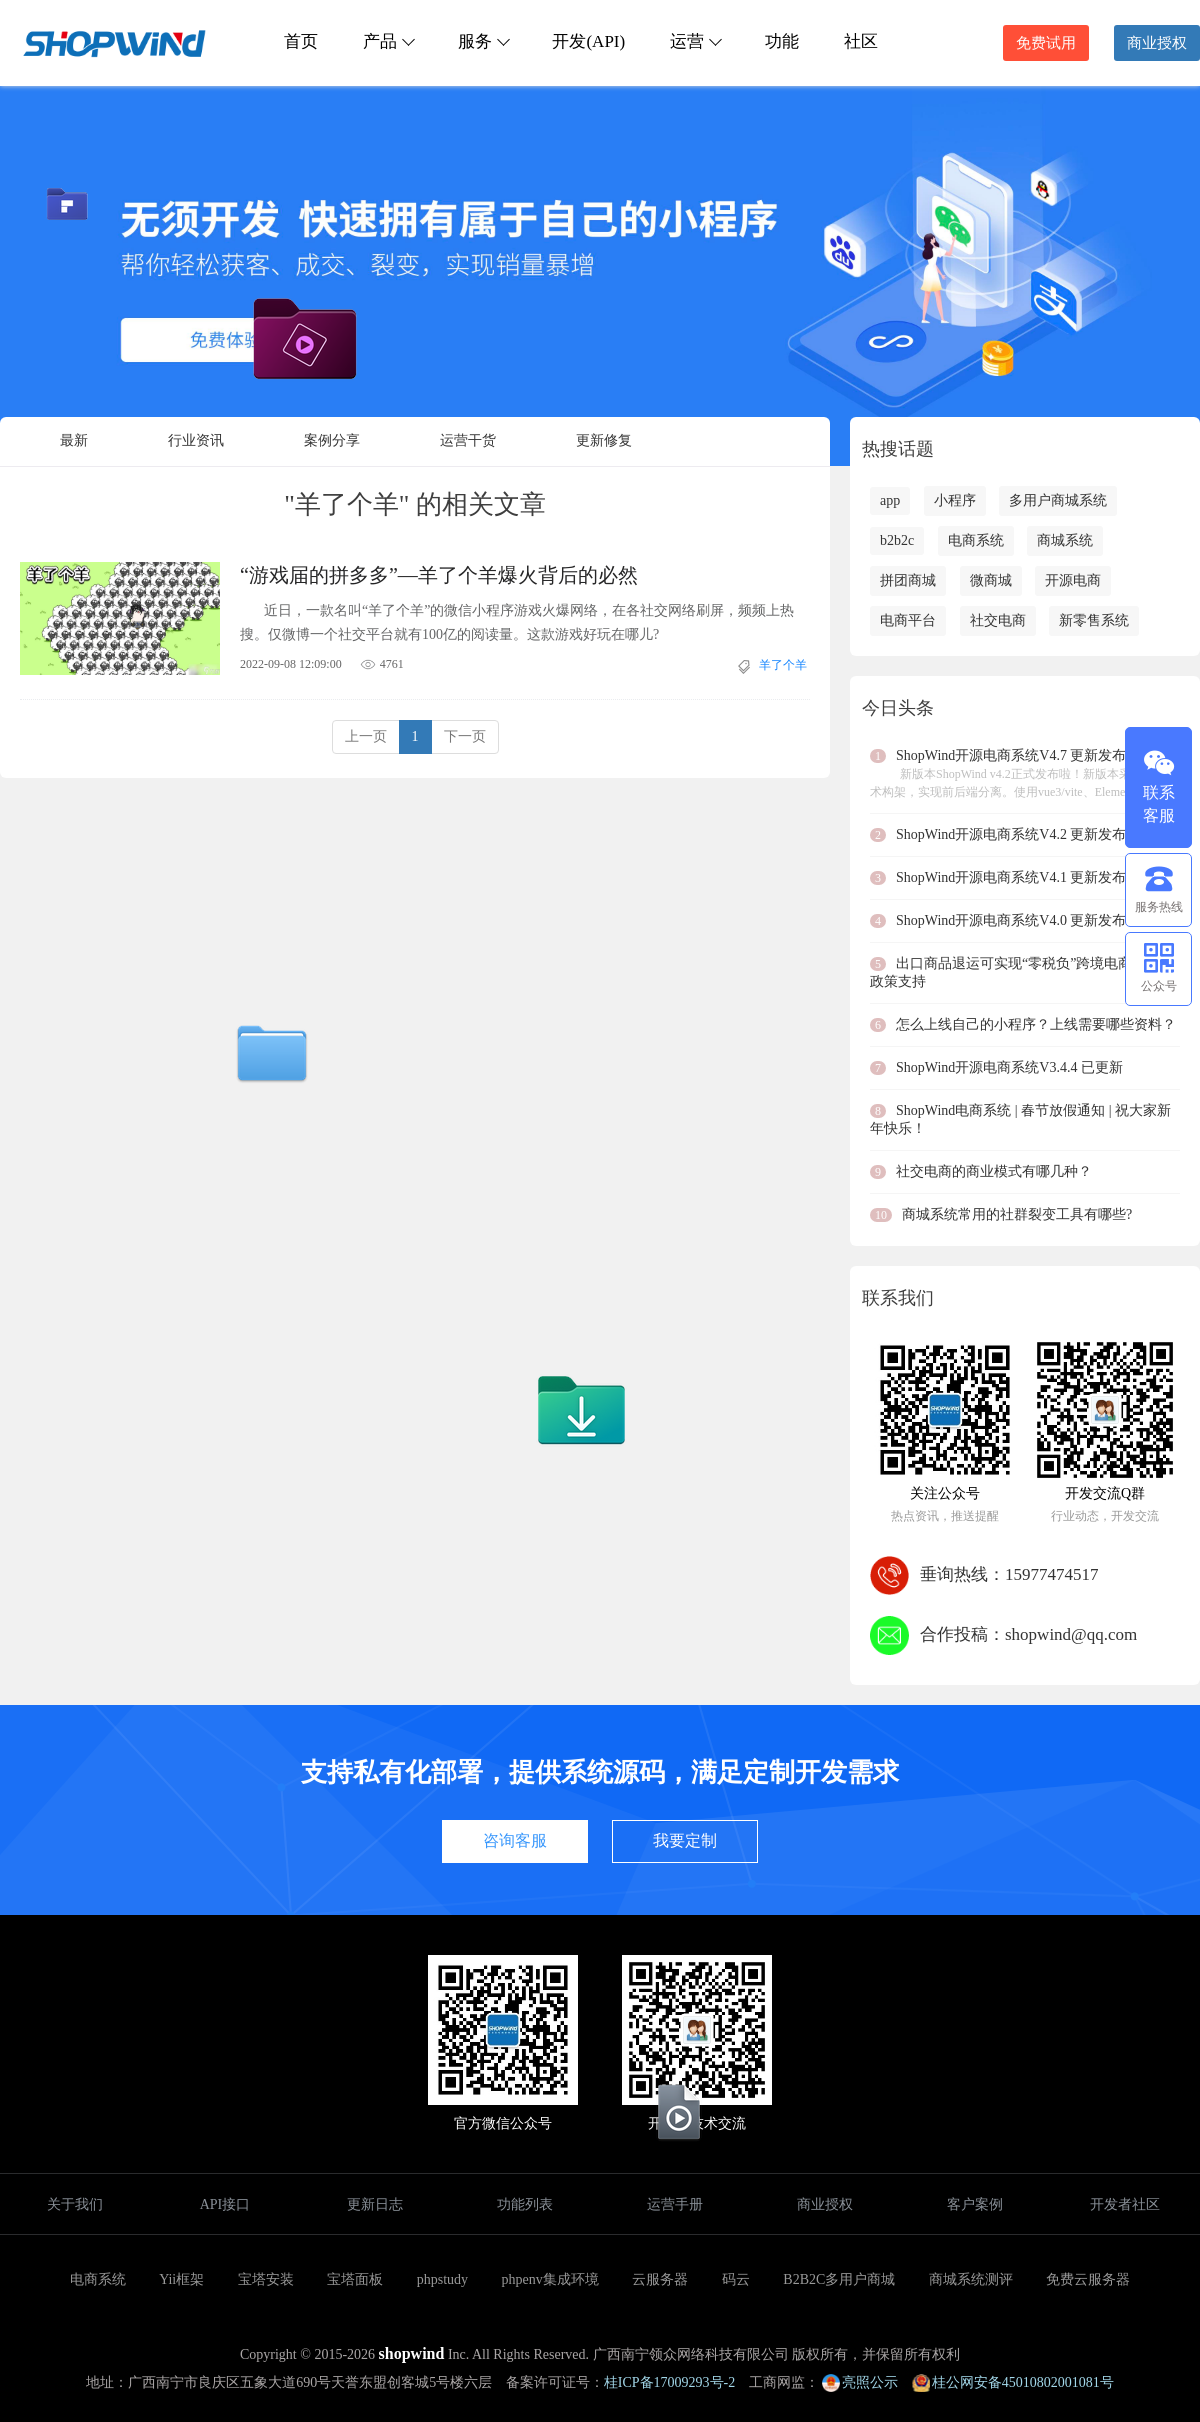  I want to click on open your downloads folder, so click(581, 1412).